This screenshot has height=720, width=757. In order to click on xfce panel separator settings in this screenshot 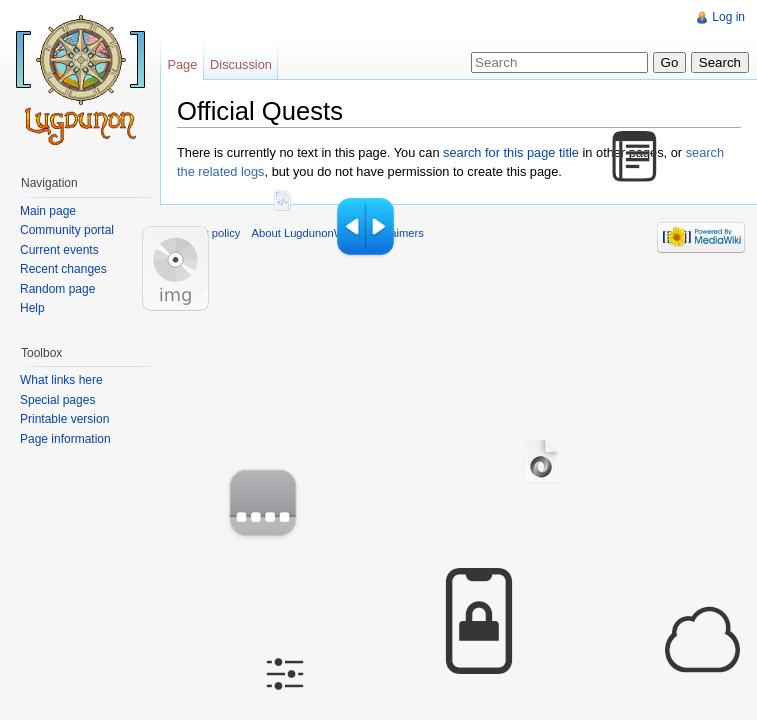, I will do `click(365, 226)`.